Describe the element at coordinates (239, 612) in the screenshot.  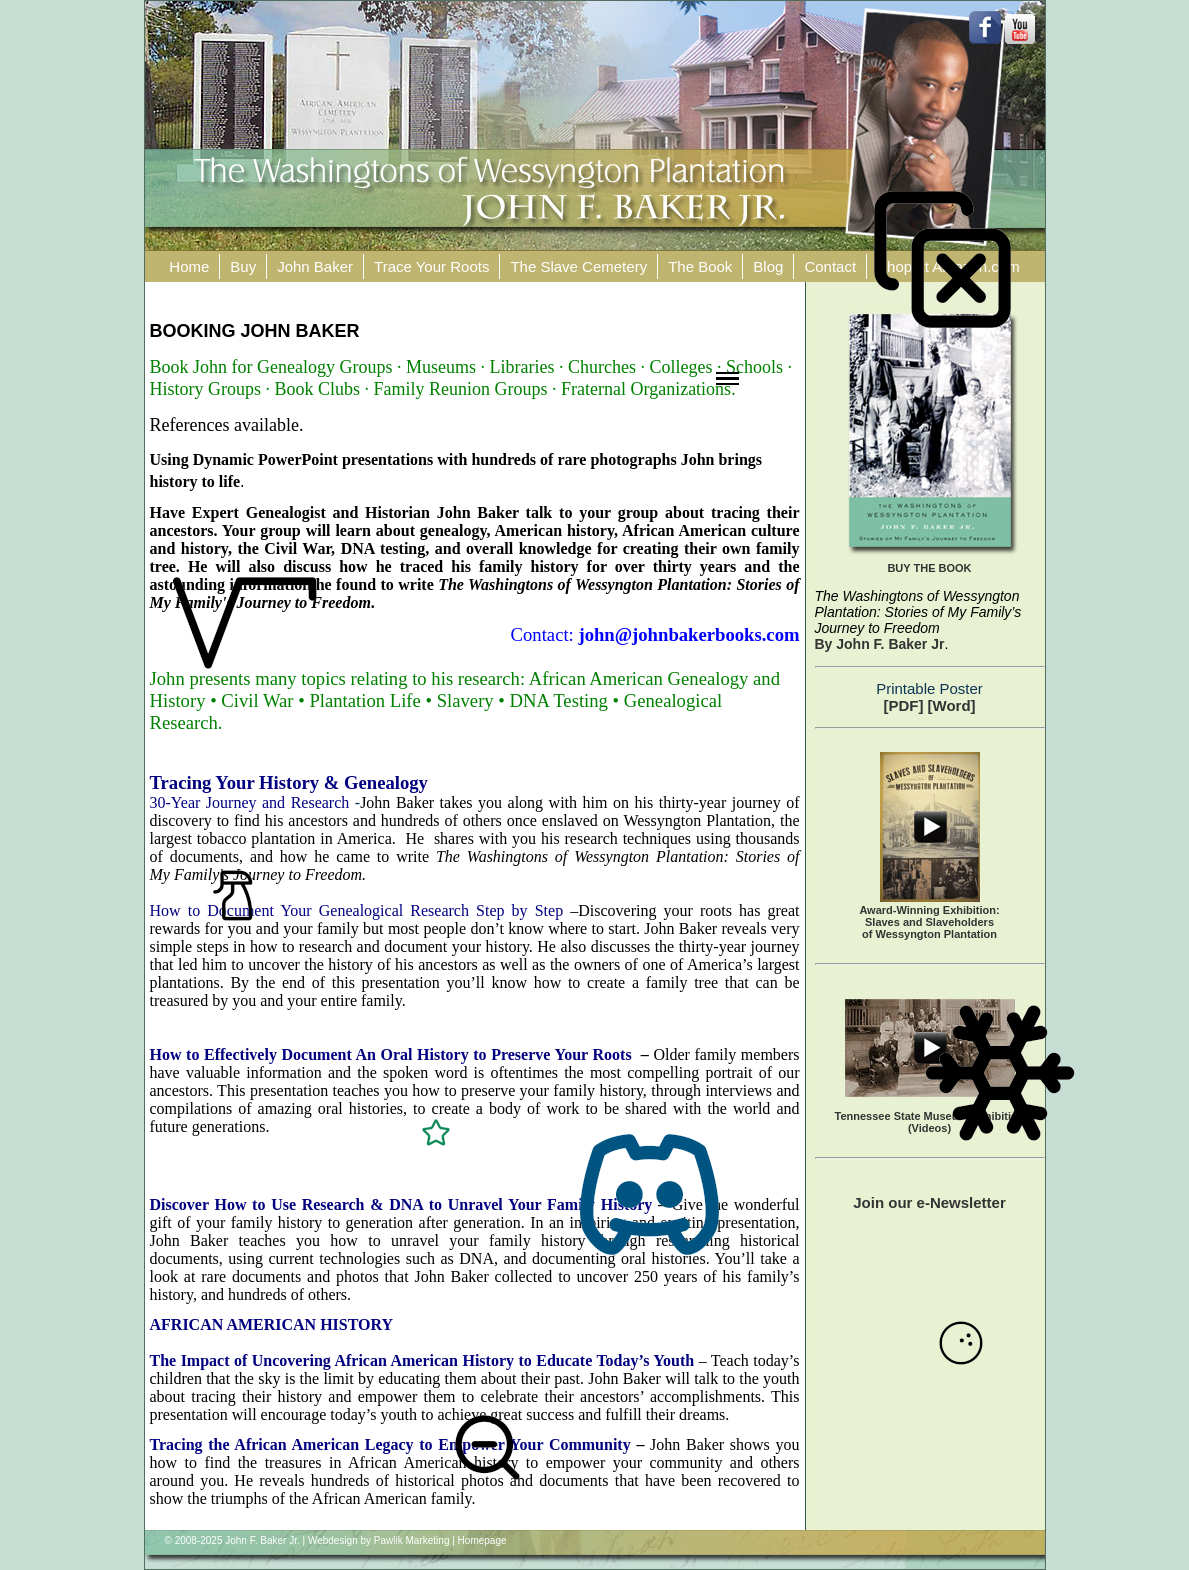
I see `calculate square root` at that location.